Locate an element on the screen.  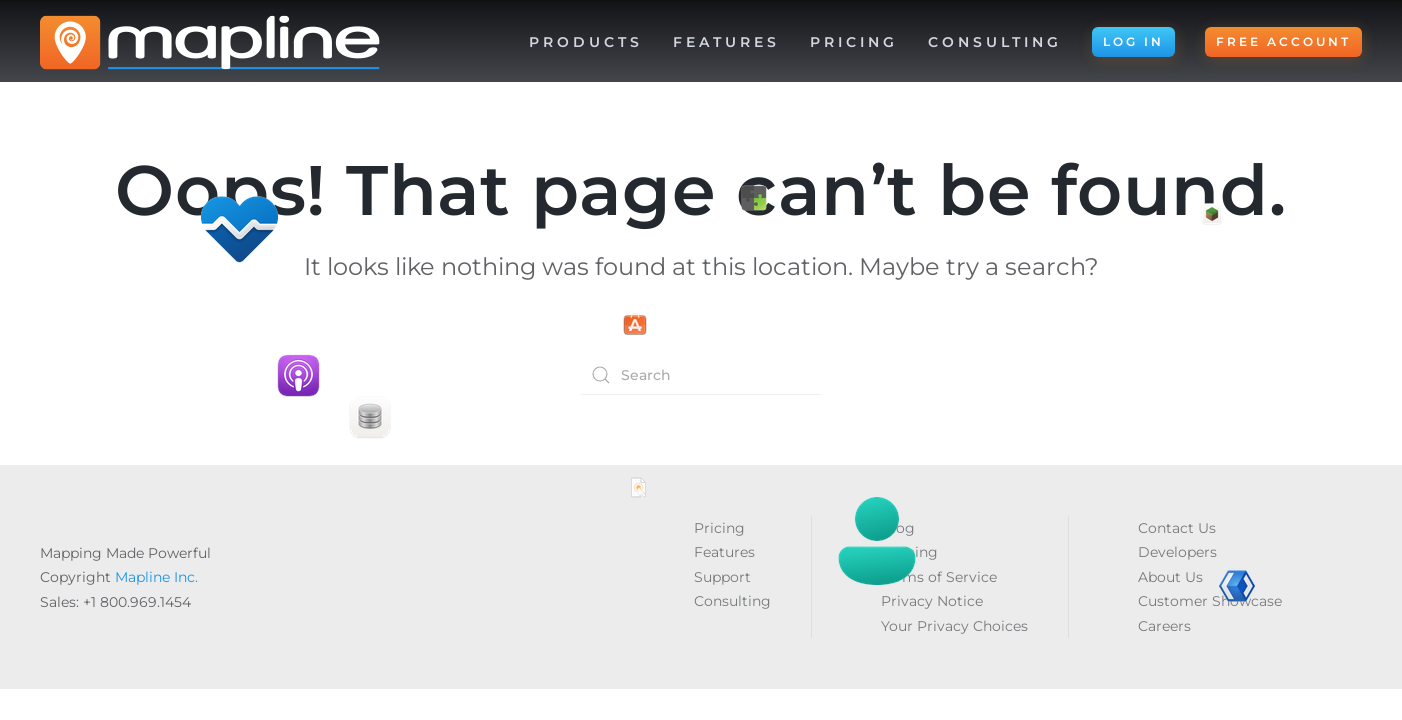
select a file from your documents is located at coordinates (638, 487).